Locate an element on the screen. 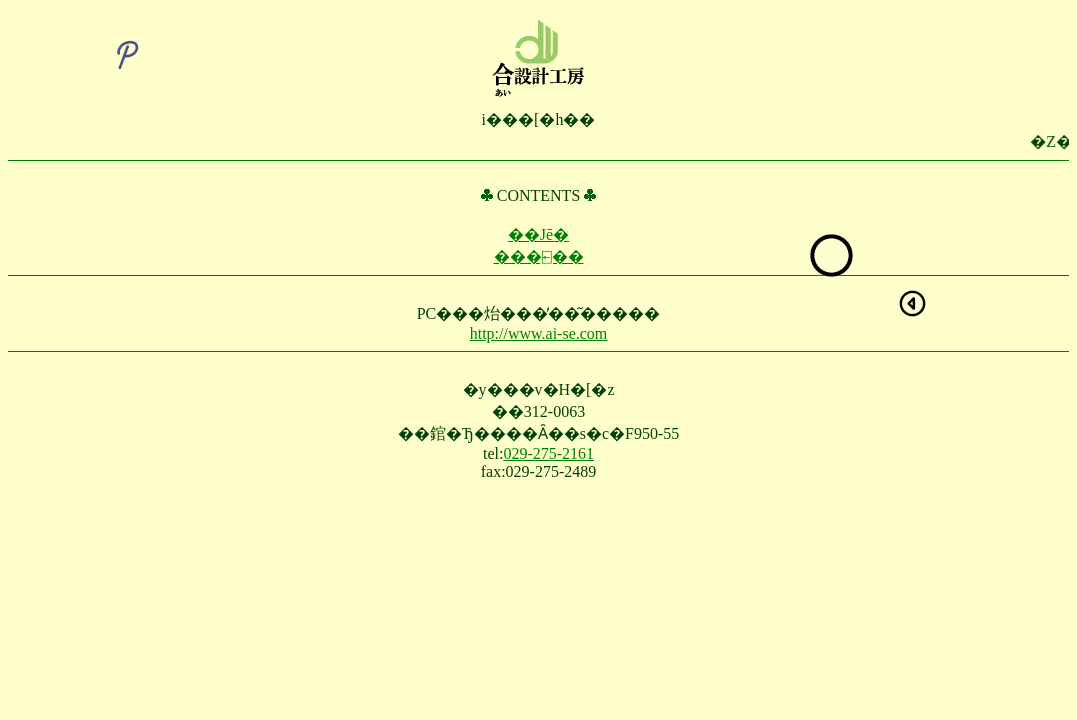 This screenshot has height=720, width=1077. pushover notification service logo is located at coordinates (127, 55).